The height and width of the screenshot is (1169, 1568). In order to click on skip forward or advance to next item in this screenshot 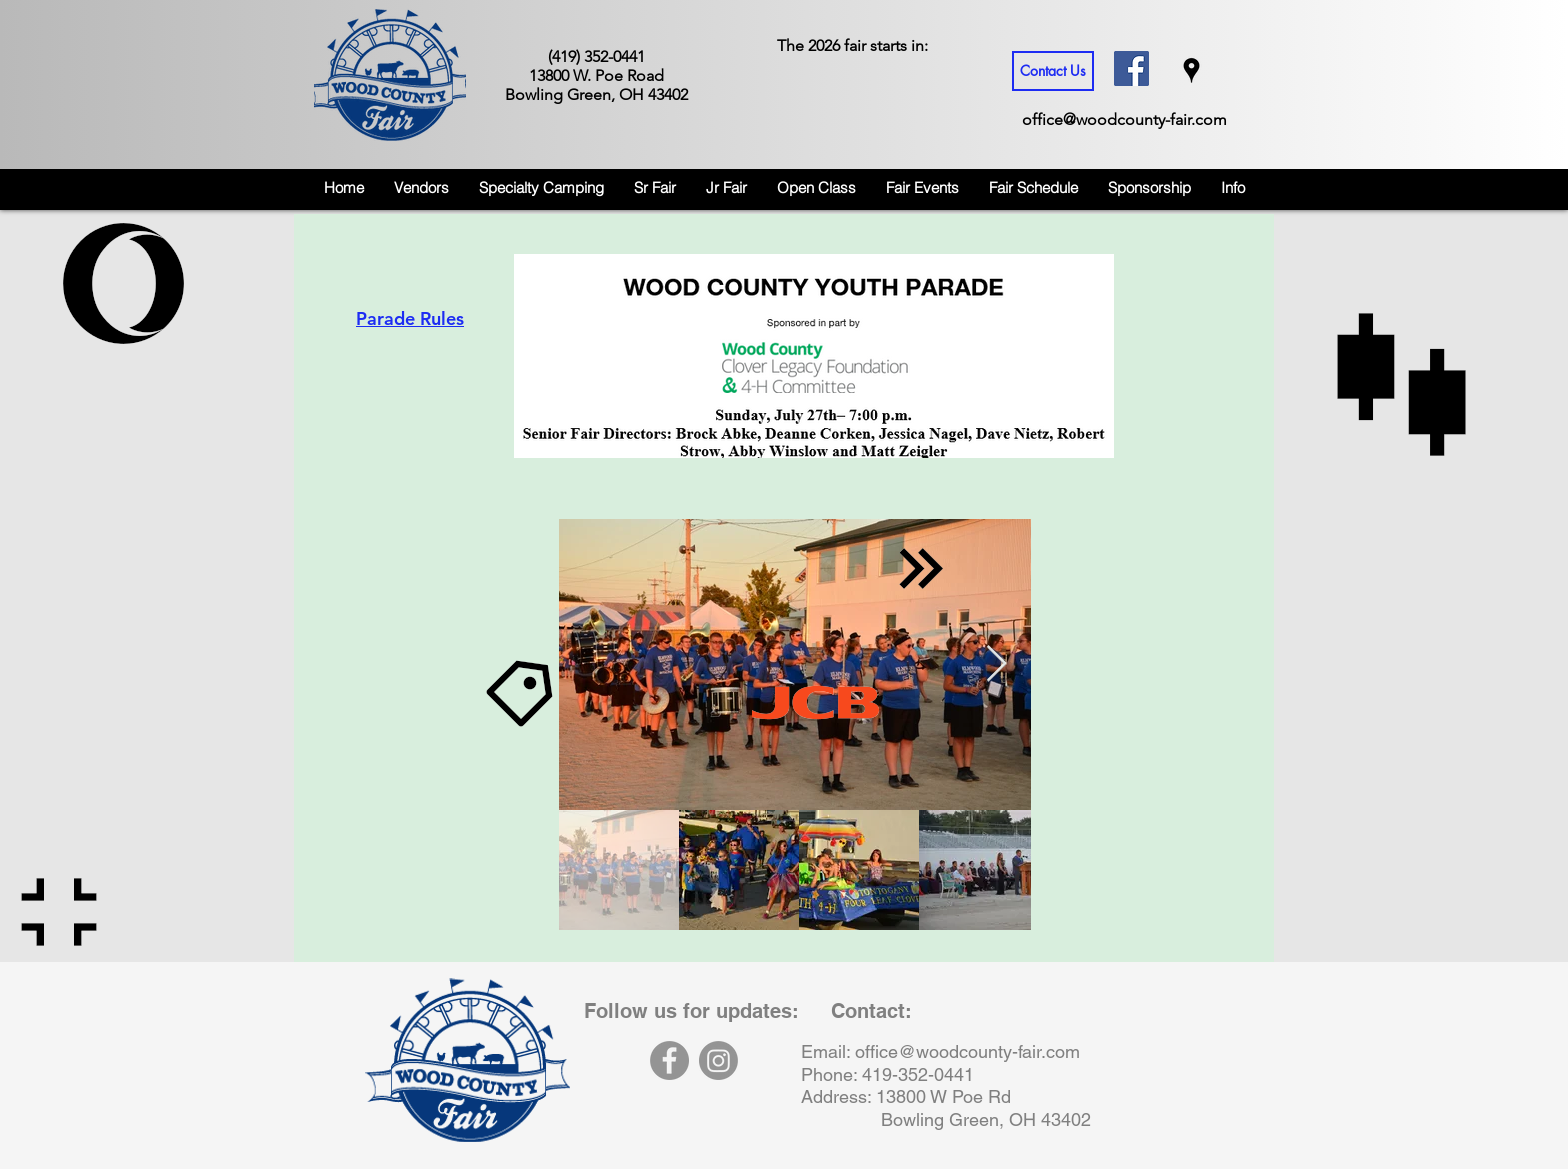, I will do `click(919, 568)`.